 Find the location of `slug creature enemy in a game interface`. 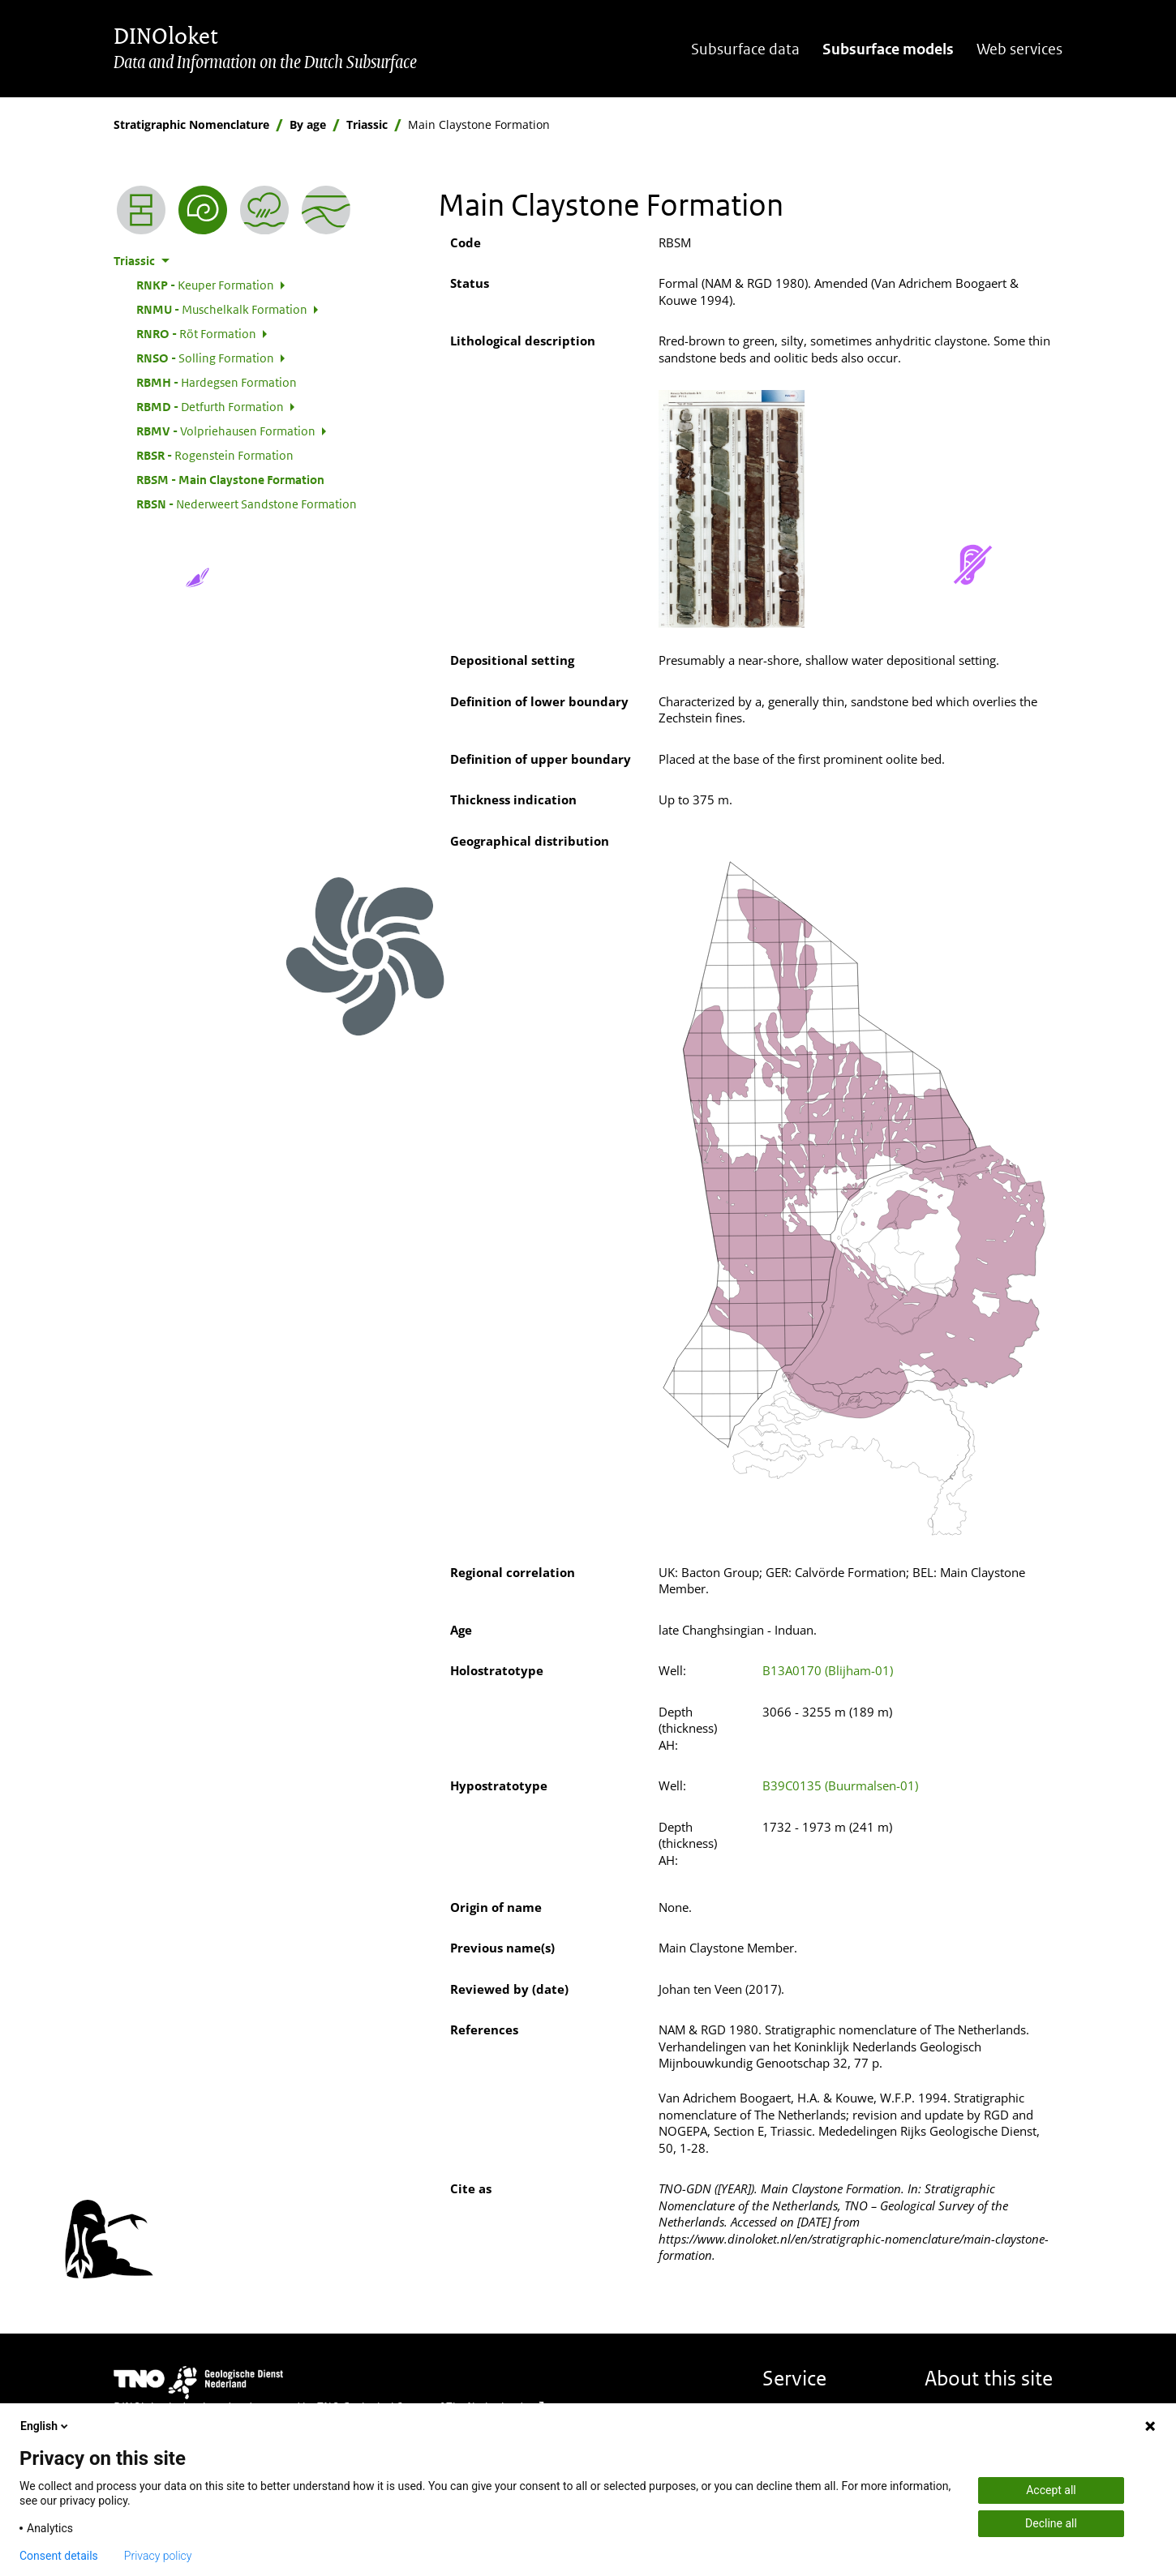

slug creature enemy in a game interface is located at coordinates (109, 2239).